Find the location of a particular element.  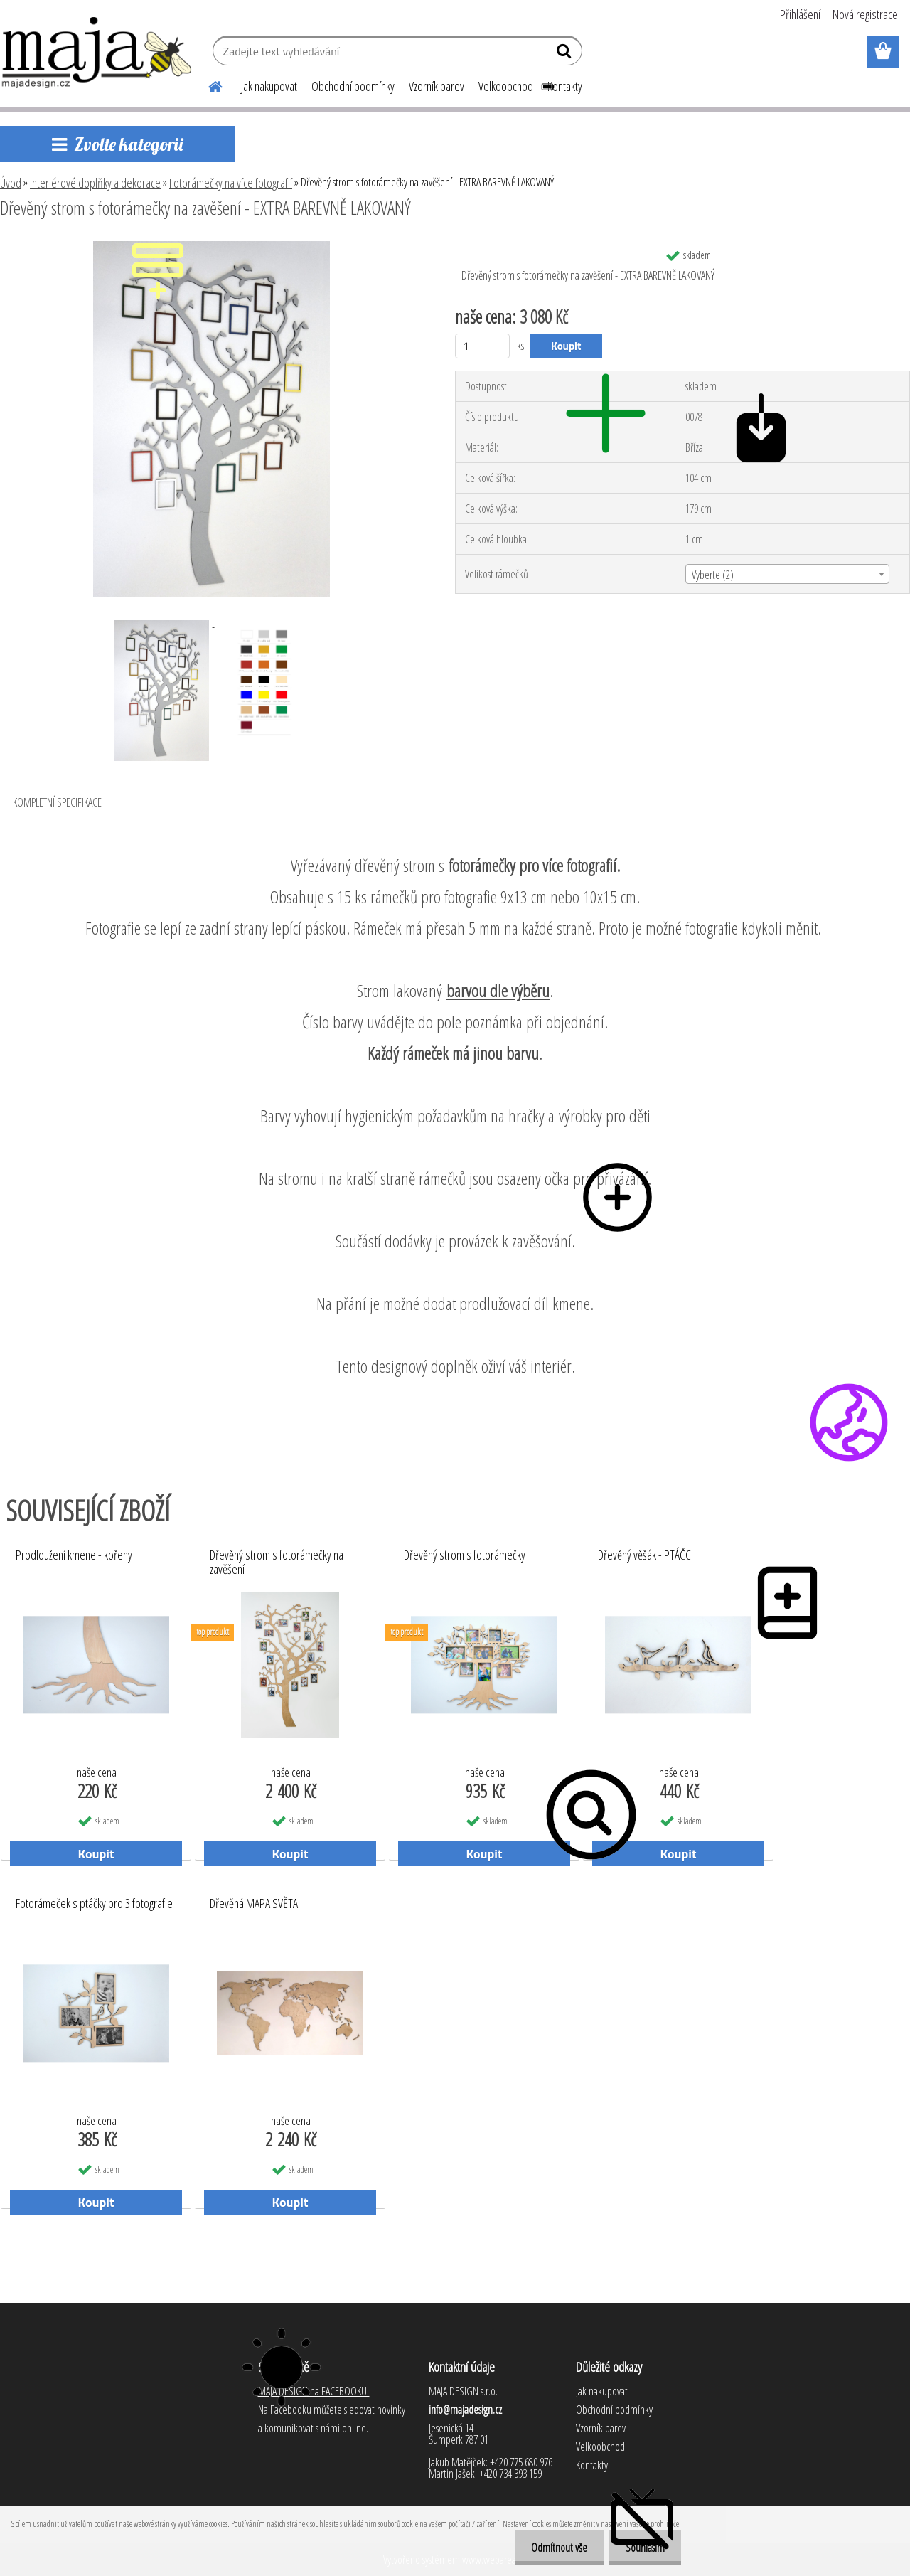

toggle light mode or bright display is located at coordinates (282, 2369).